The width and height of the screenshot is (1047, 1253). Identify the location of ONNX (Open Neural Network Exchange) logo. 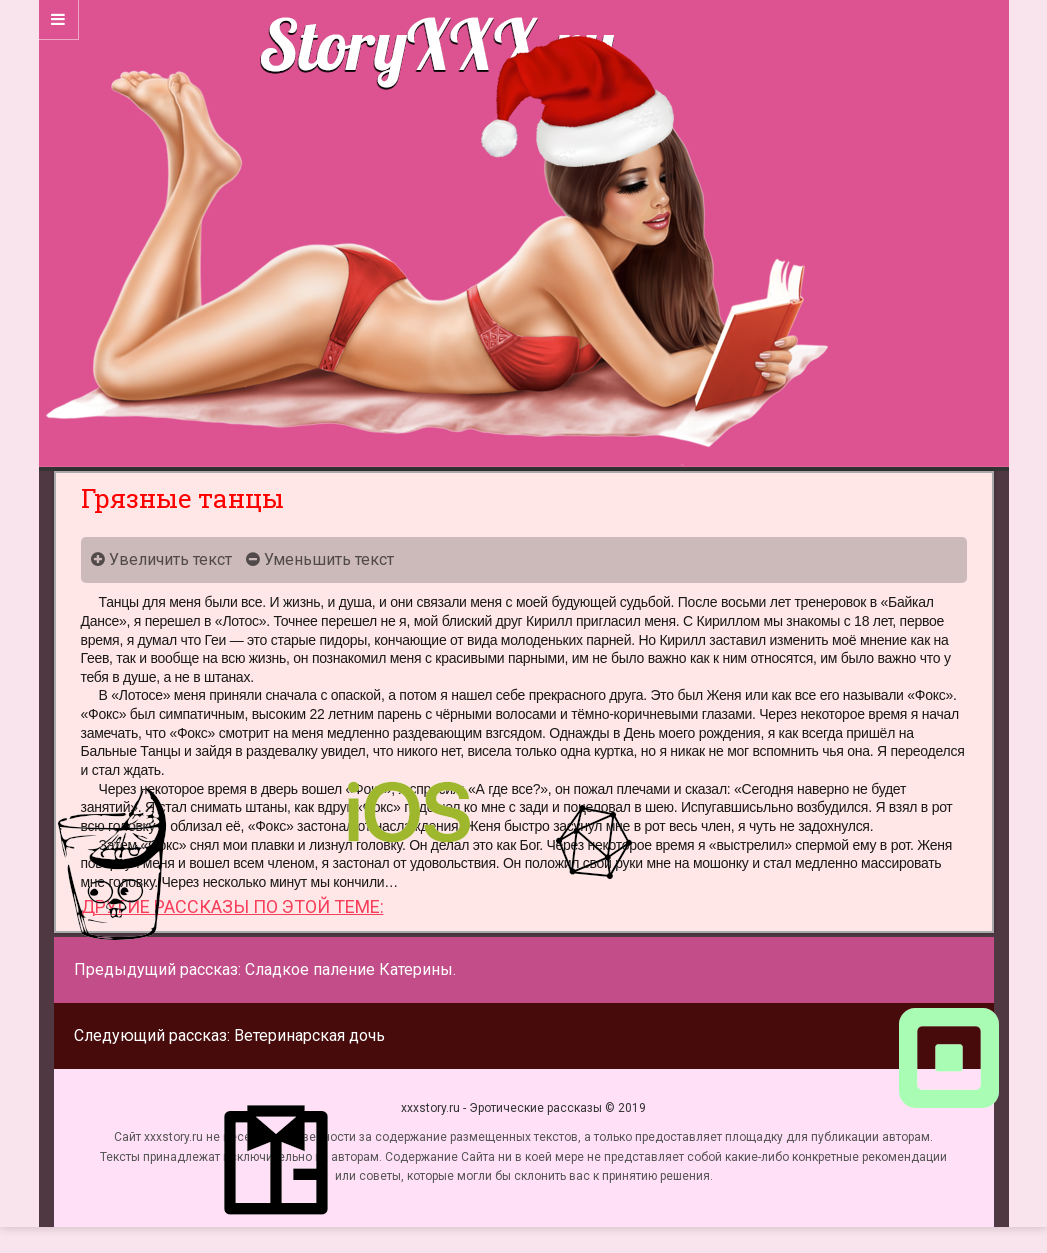
(594, 842).